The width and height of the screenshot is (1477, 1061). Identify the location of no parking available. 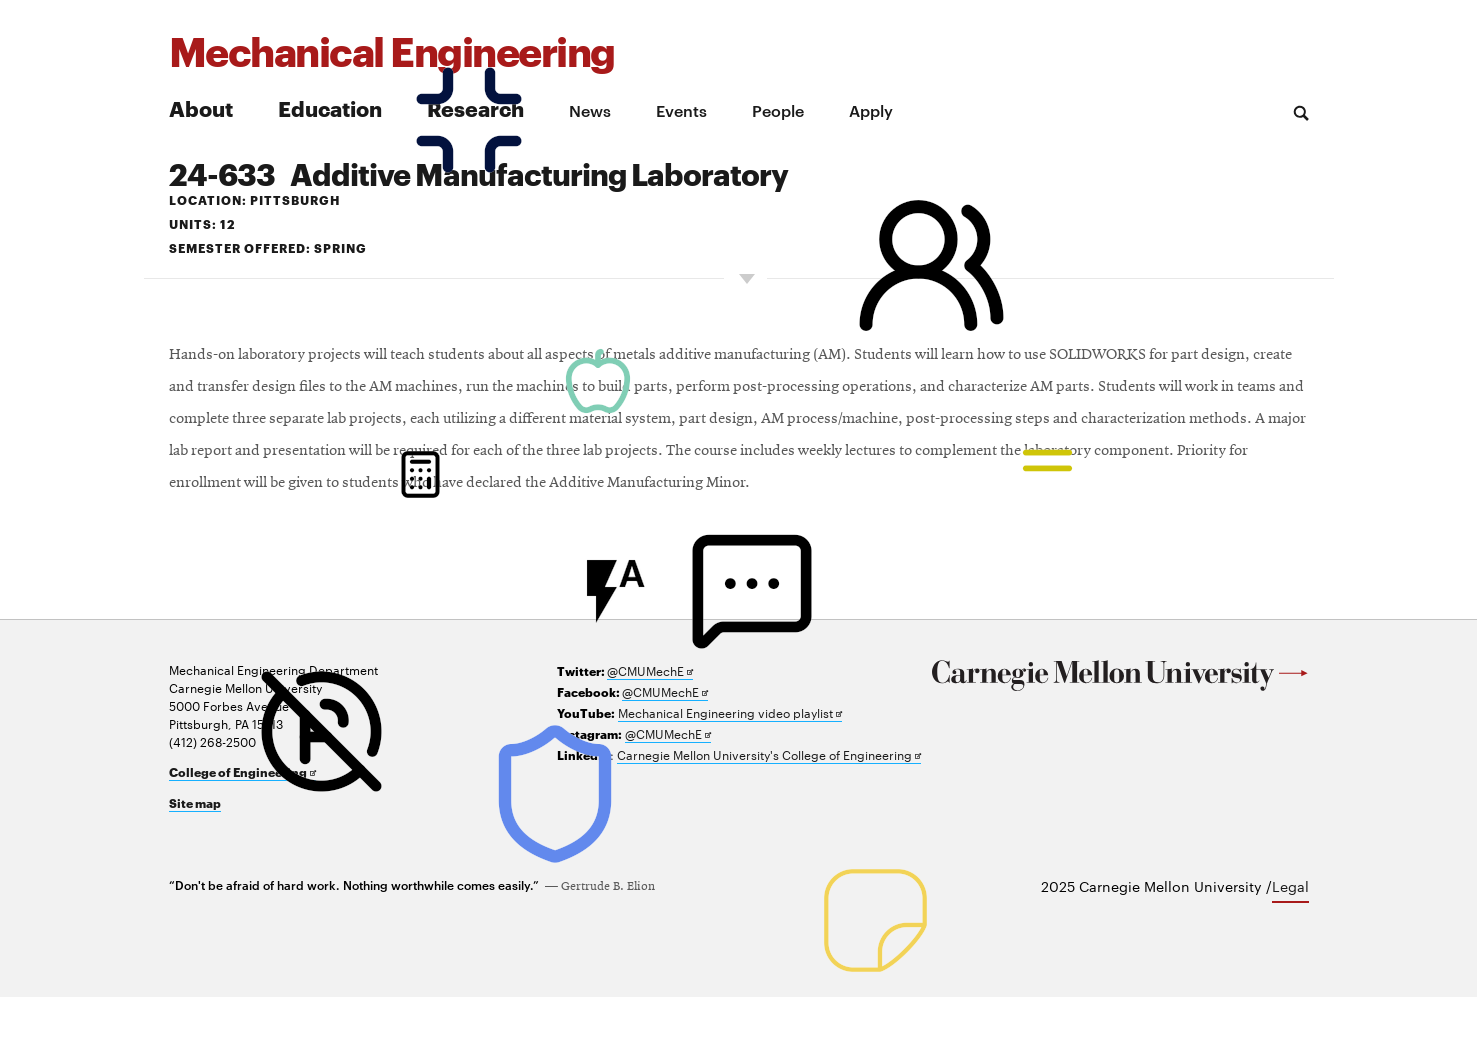
(321, 731).